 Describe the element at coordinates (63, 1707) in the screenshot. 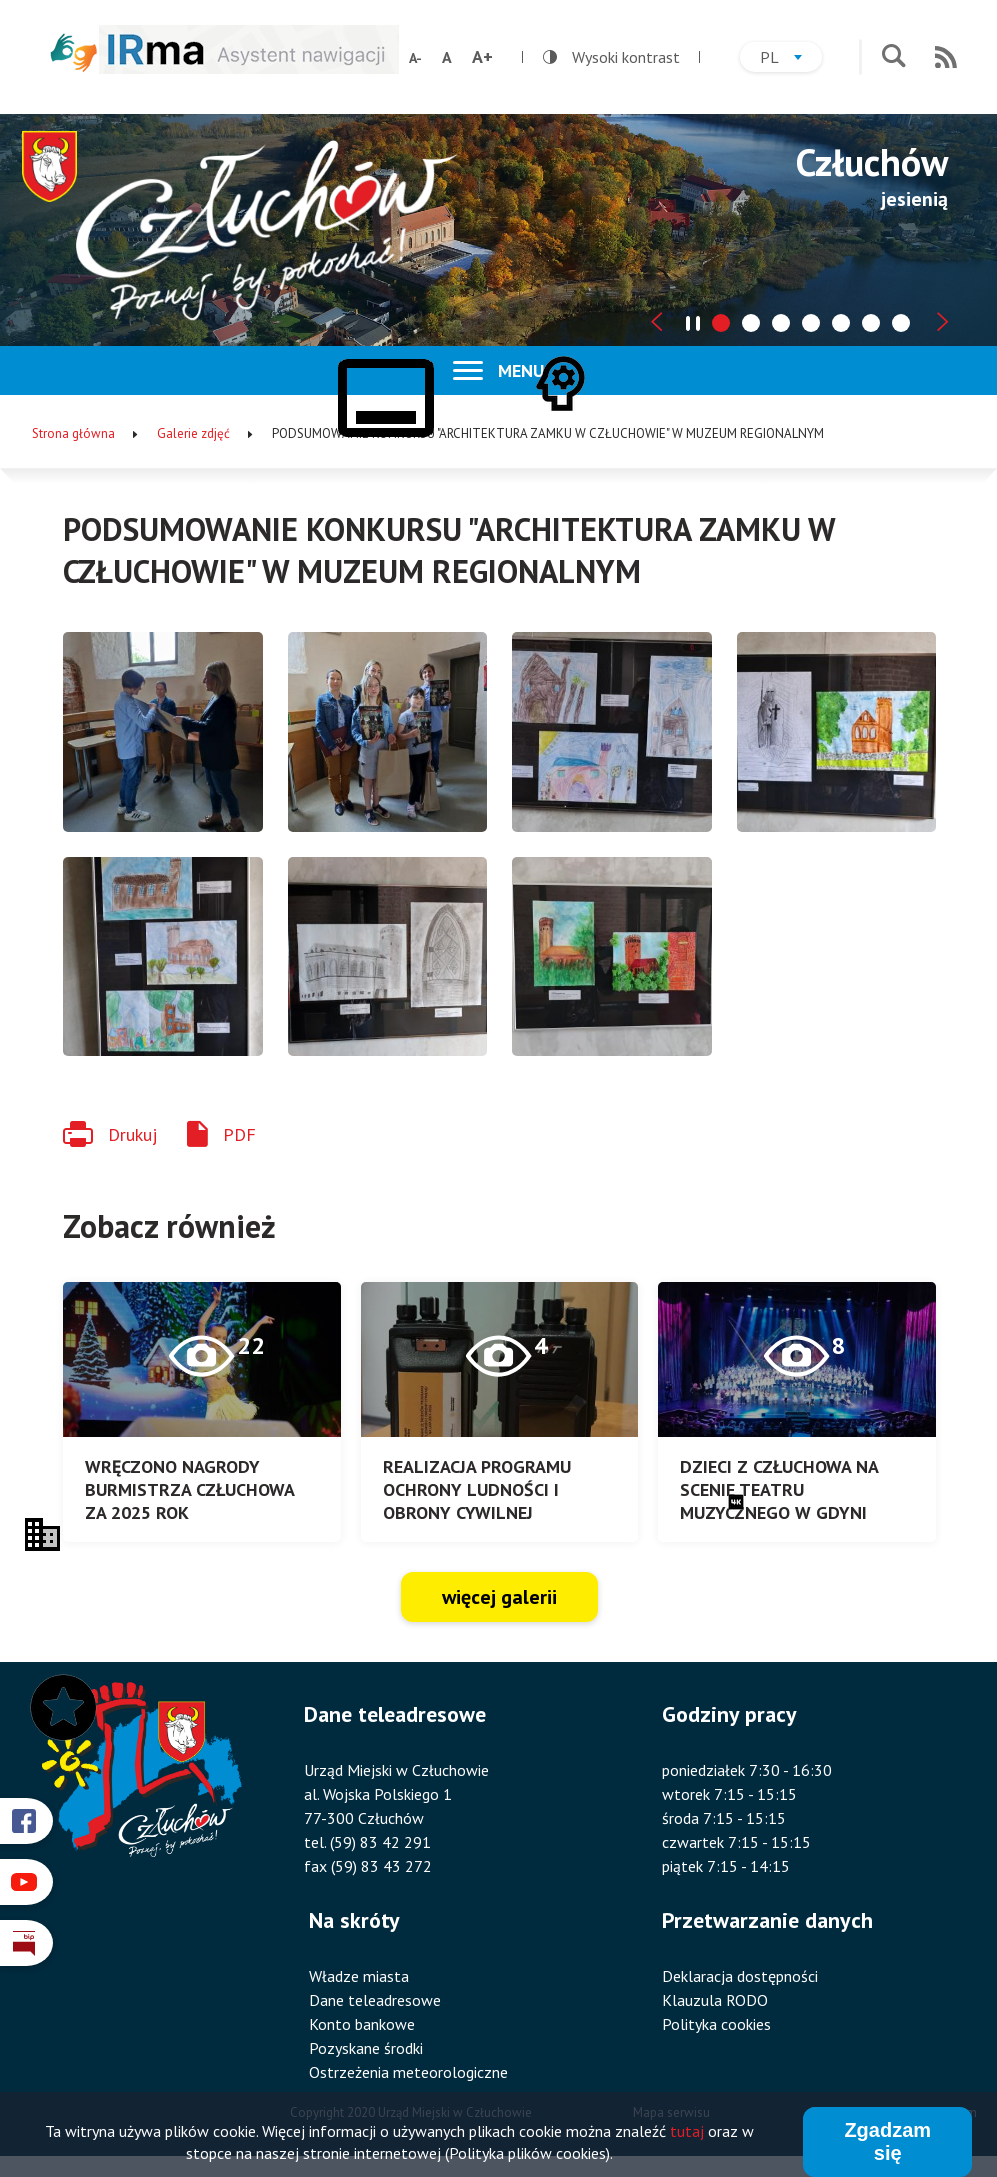

I see `mark item as favorite` at that location.